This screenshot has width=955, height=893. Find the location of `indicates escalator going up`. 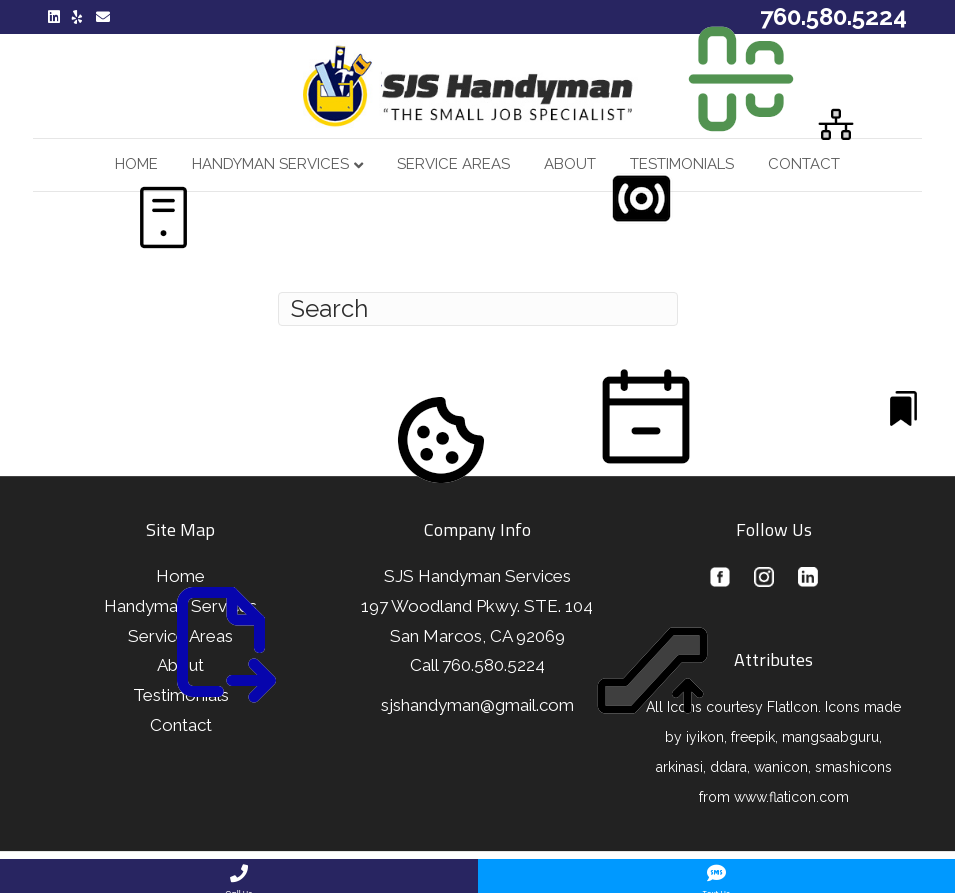

indicates escalator going up is located at coordinates (652, 670).